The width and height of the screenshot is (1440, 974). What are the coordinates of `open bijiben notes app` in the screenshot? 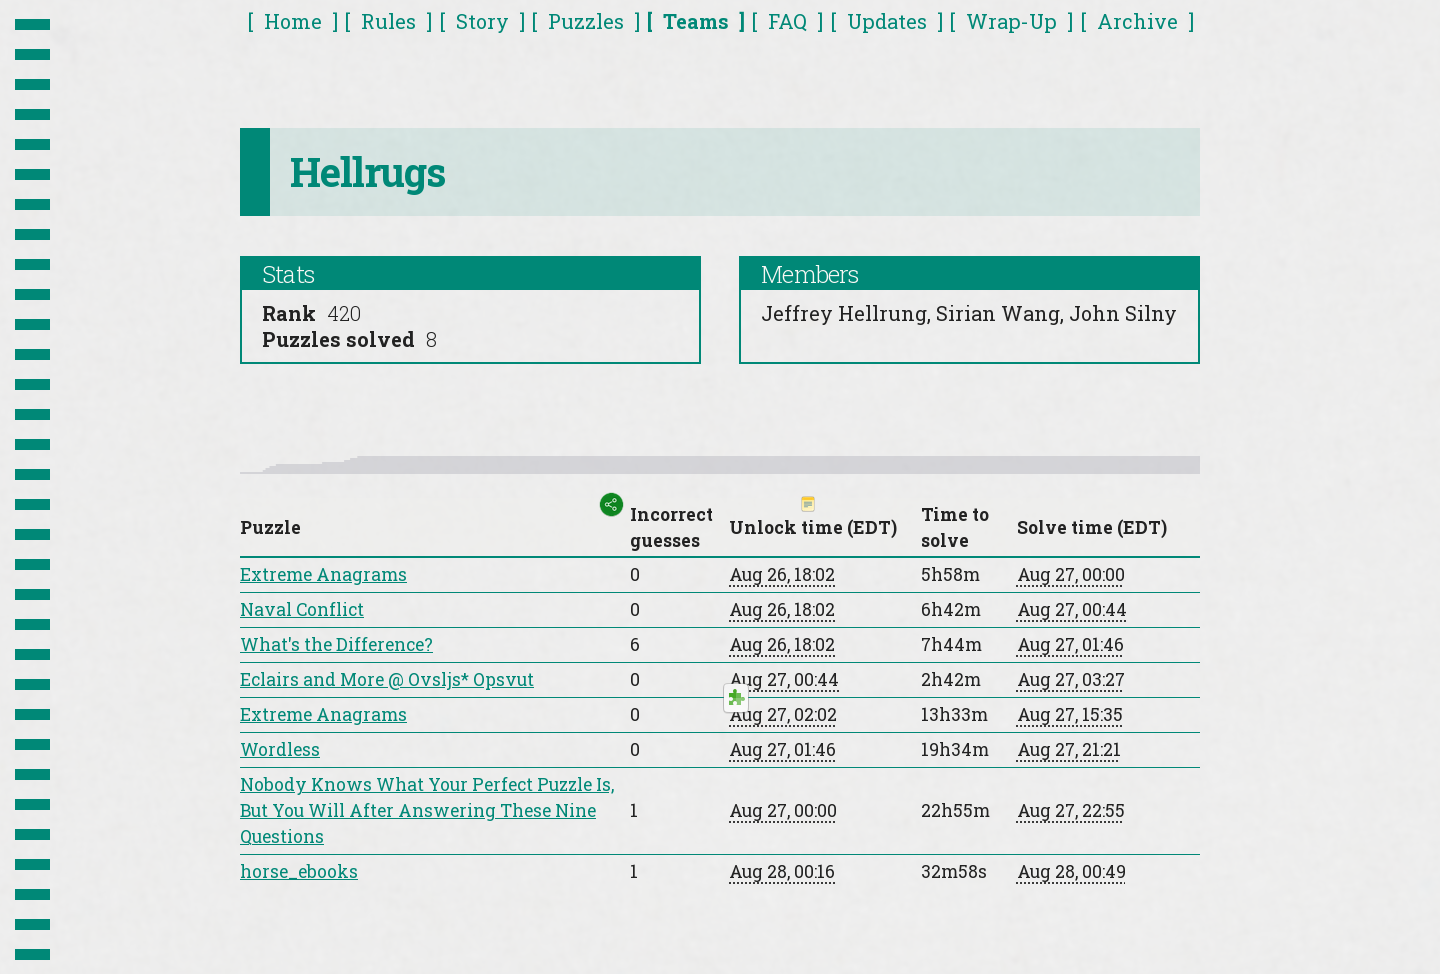 It's located at (808, 504).